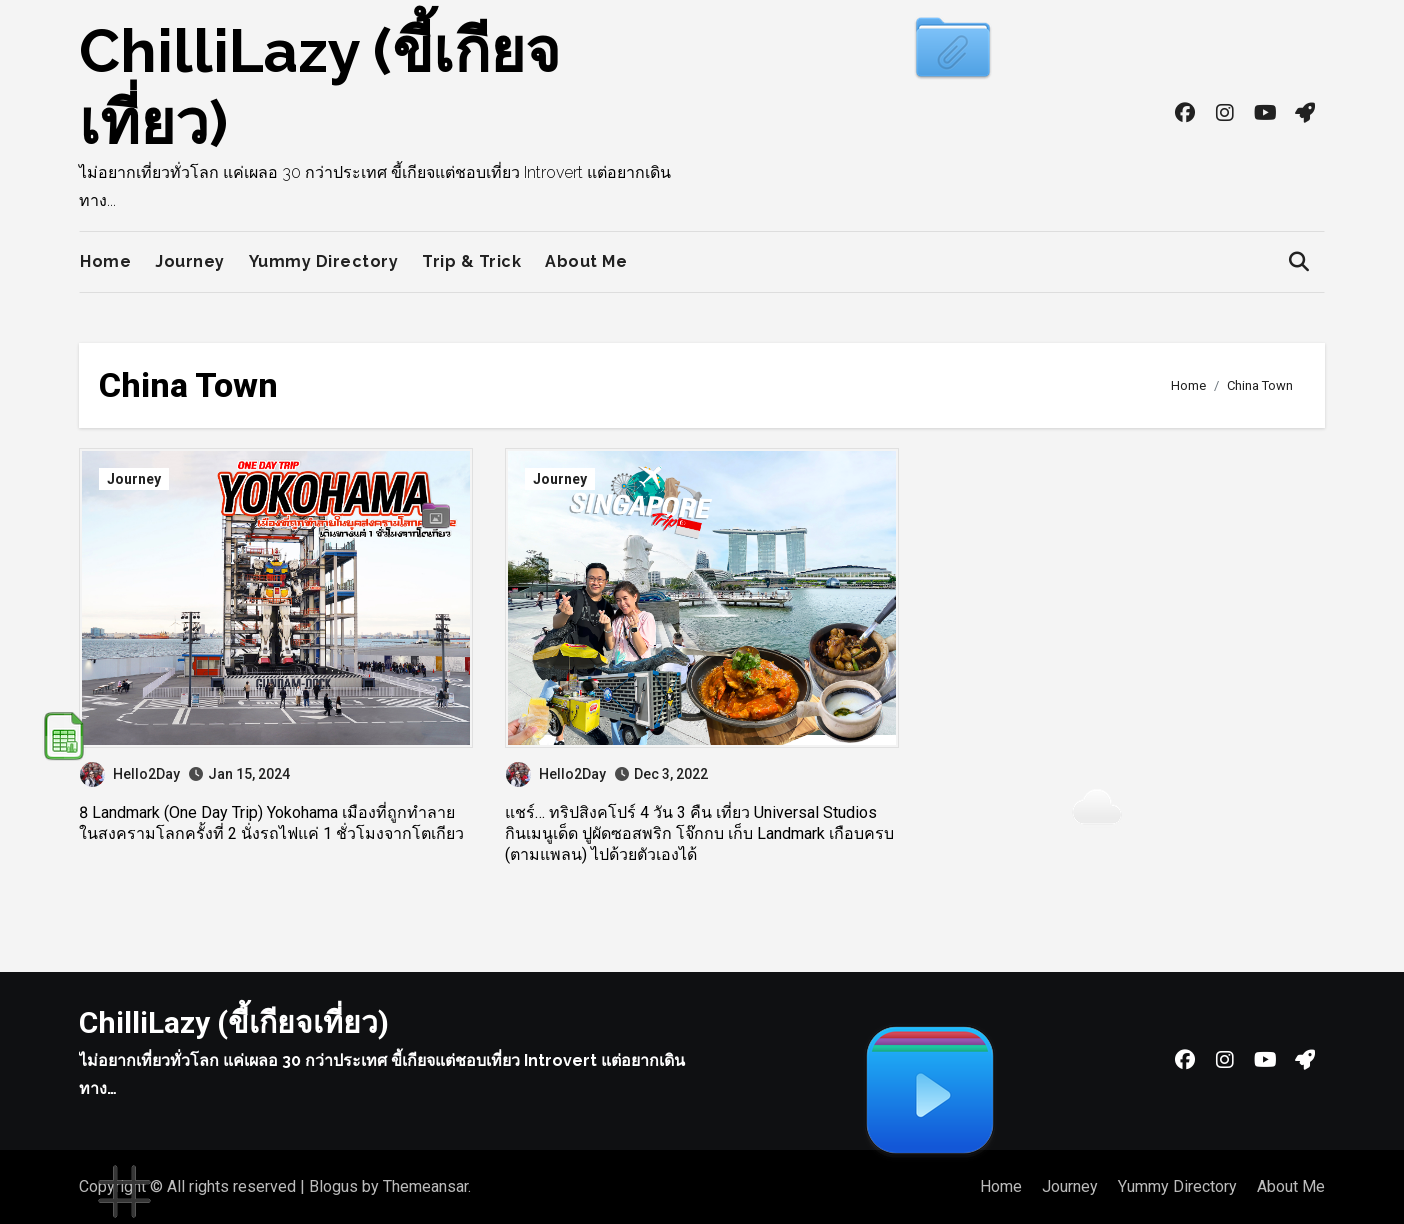 Image resolution: width=1404 pixels, height=1224 pixels. Describe the element at coordinates (953, 47) in the screenshot. I see `open folder containing email attachments` at that location.